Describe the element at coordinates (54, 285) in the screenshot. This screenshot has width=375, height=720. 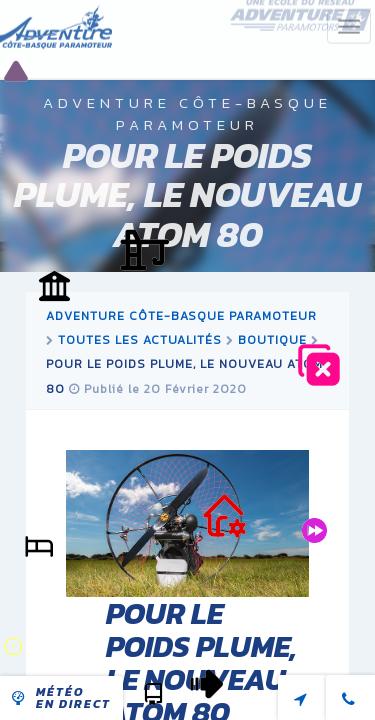
I see `access banking or financial services` at that location.